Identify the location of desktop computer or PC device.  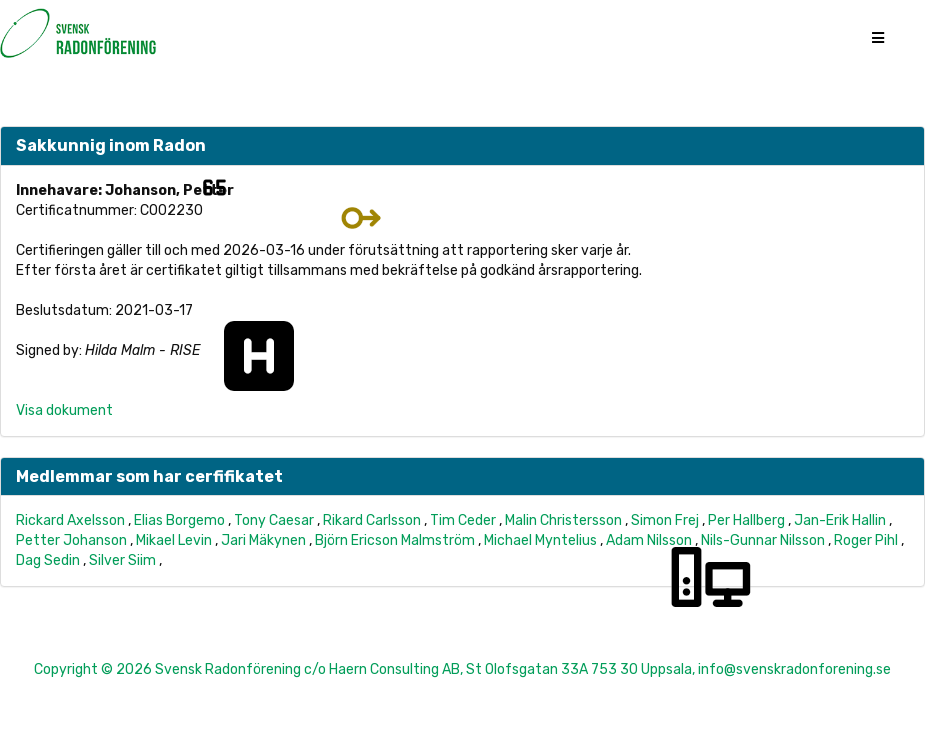
(709, 577).